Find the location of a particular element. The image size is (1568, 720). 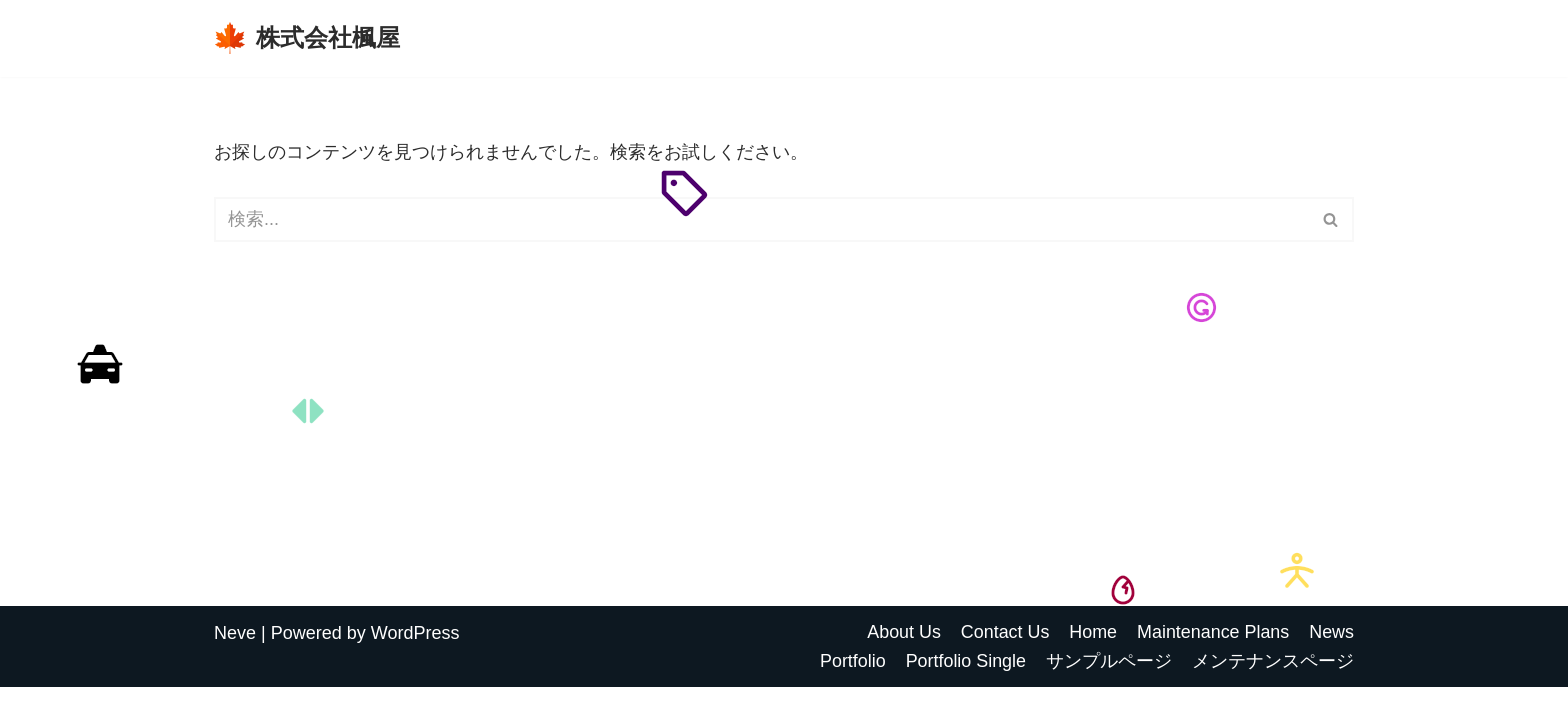

indicates a cracked or broken item is located at coordinates (1123, 590).